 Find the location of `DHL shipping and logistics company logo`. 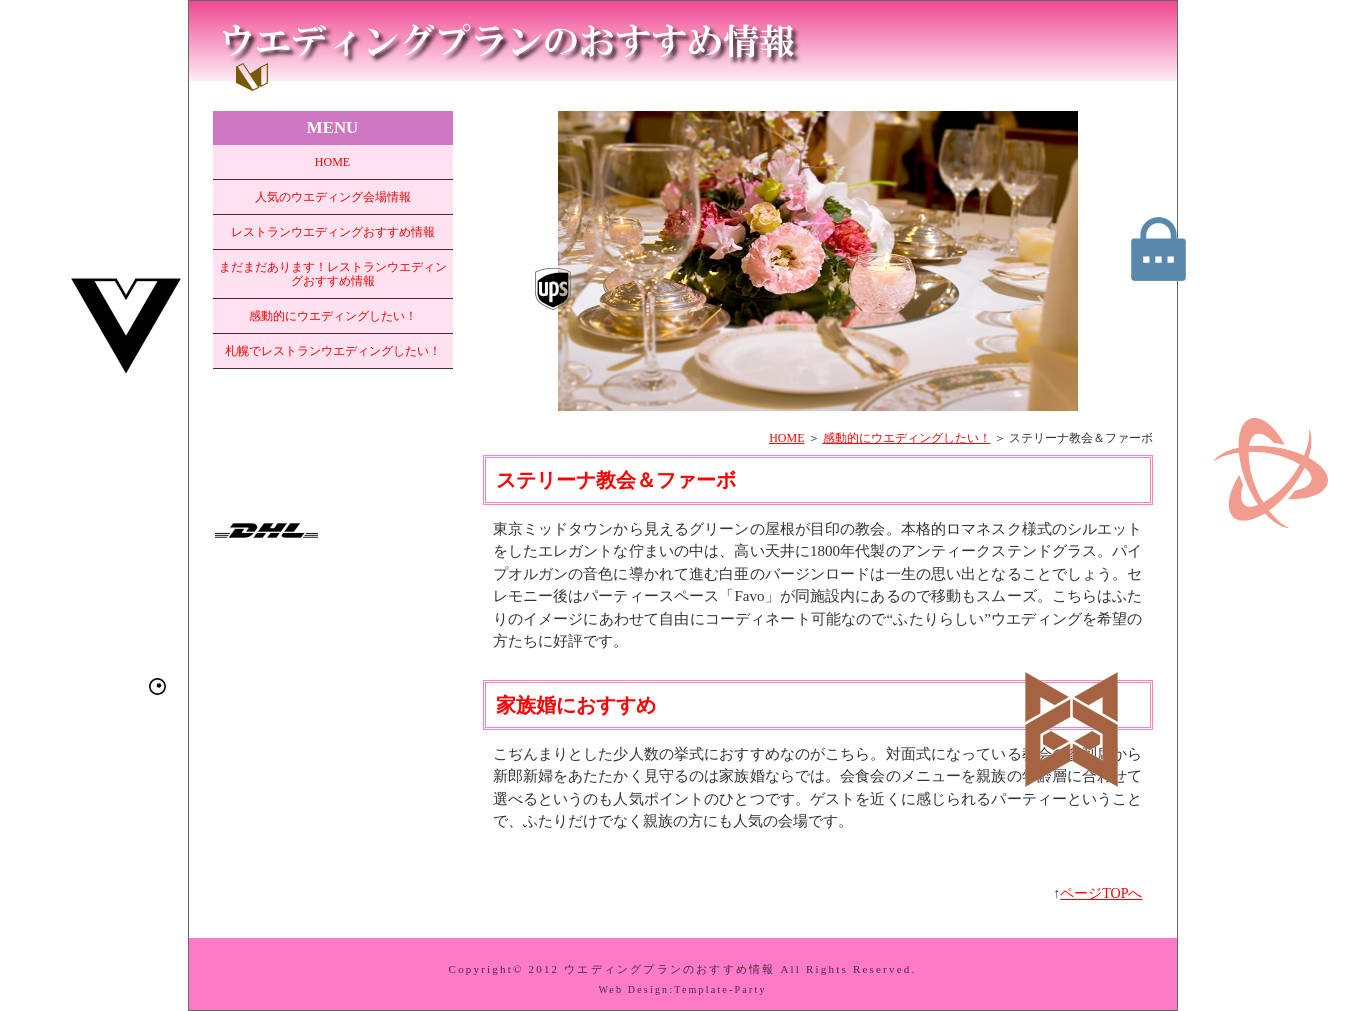

DHL shipping and logistics company logo is located at coordinates (266, 530).